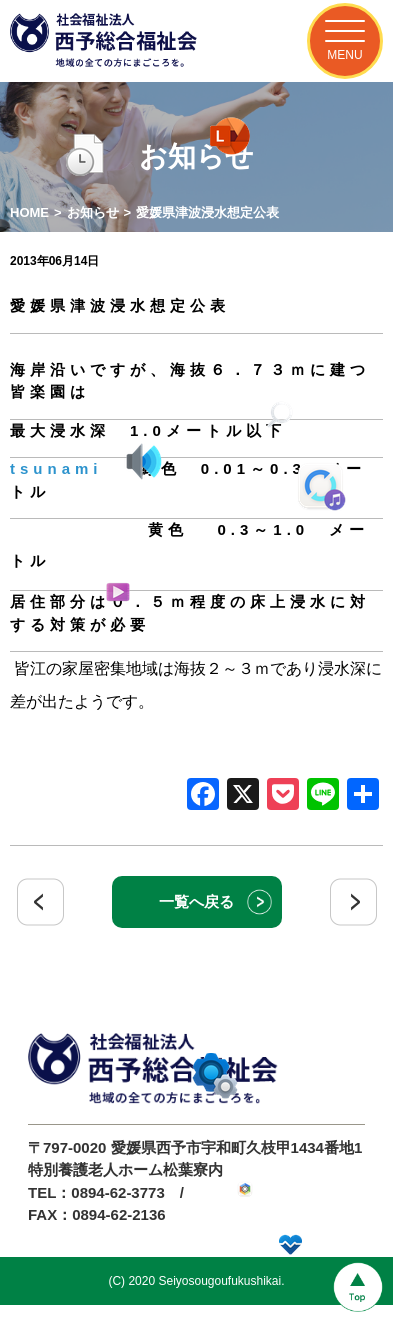 The image size is (393, 1327). Describe the element at coordinates (143, 461) in the screenshot. I see `open volume mixer application` at that location.